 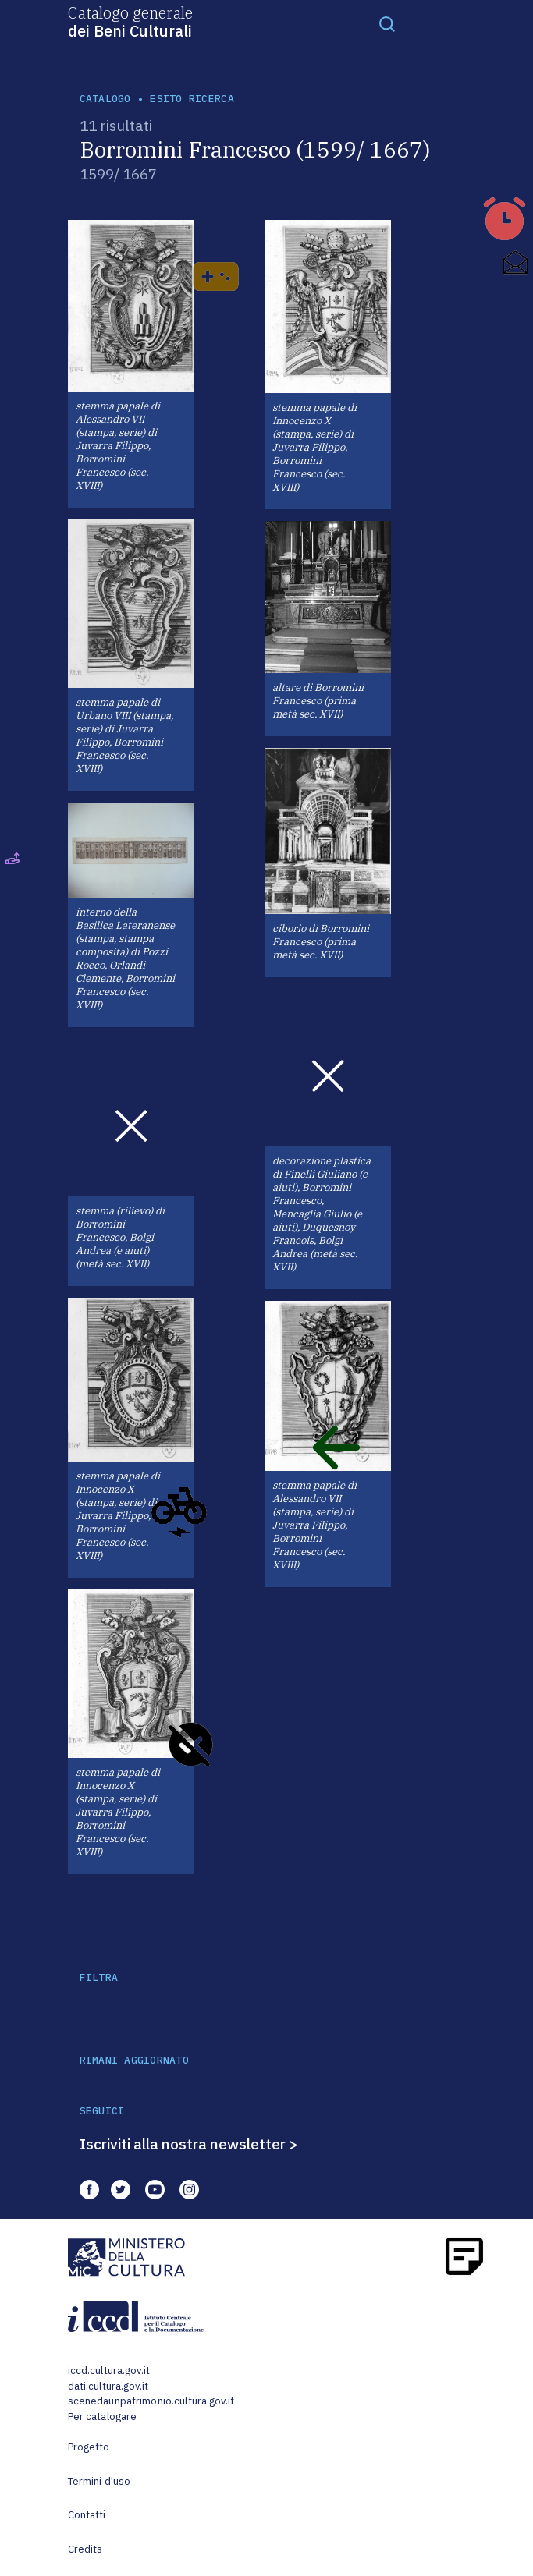 I want to click on create a new note, so click(x=464, y=2256).